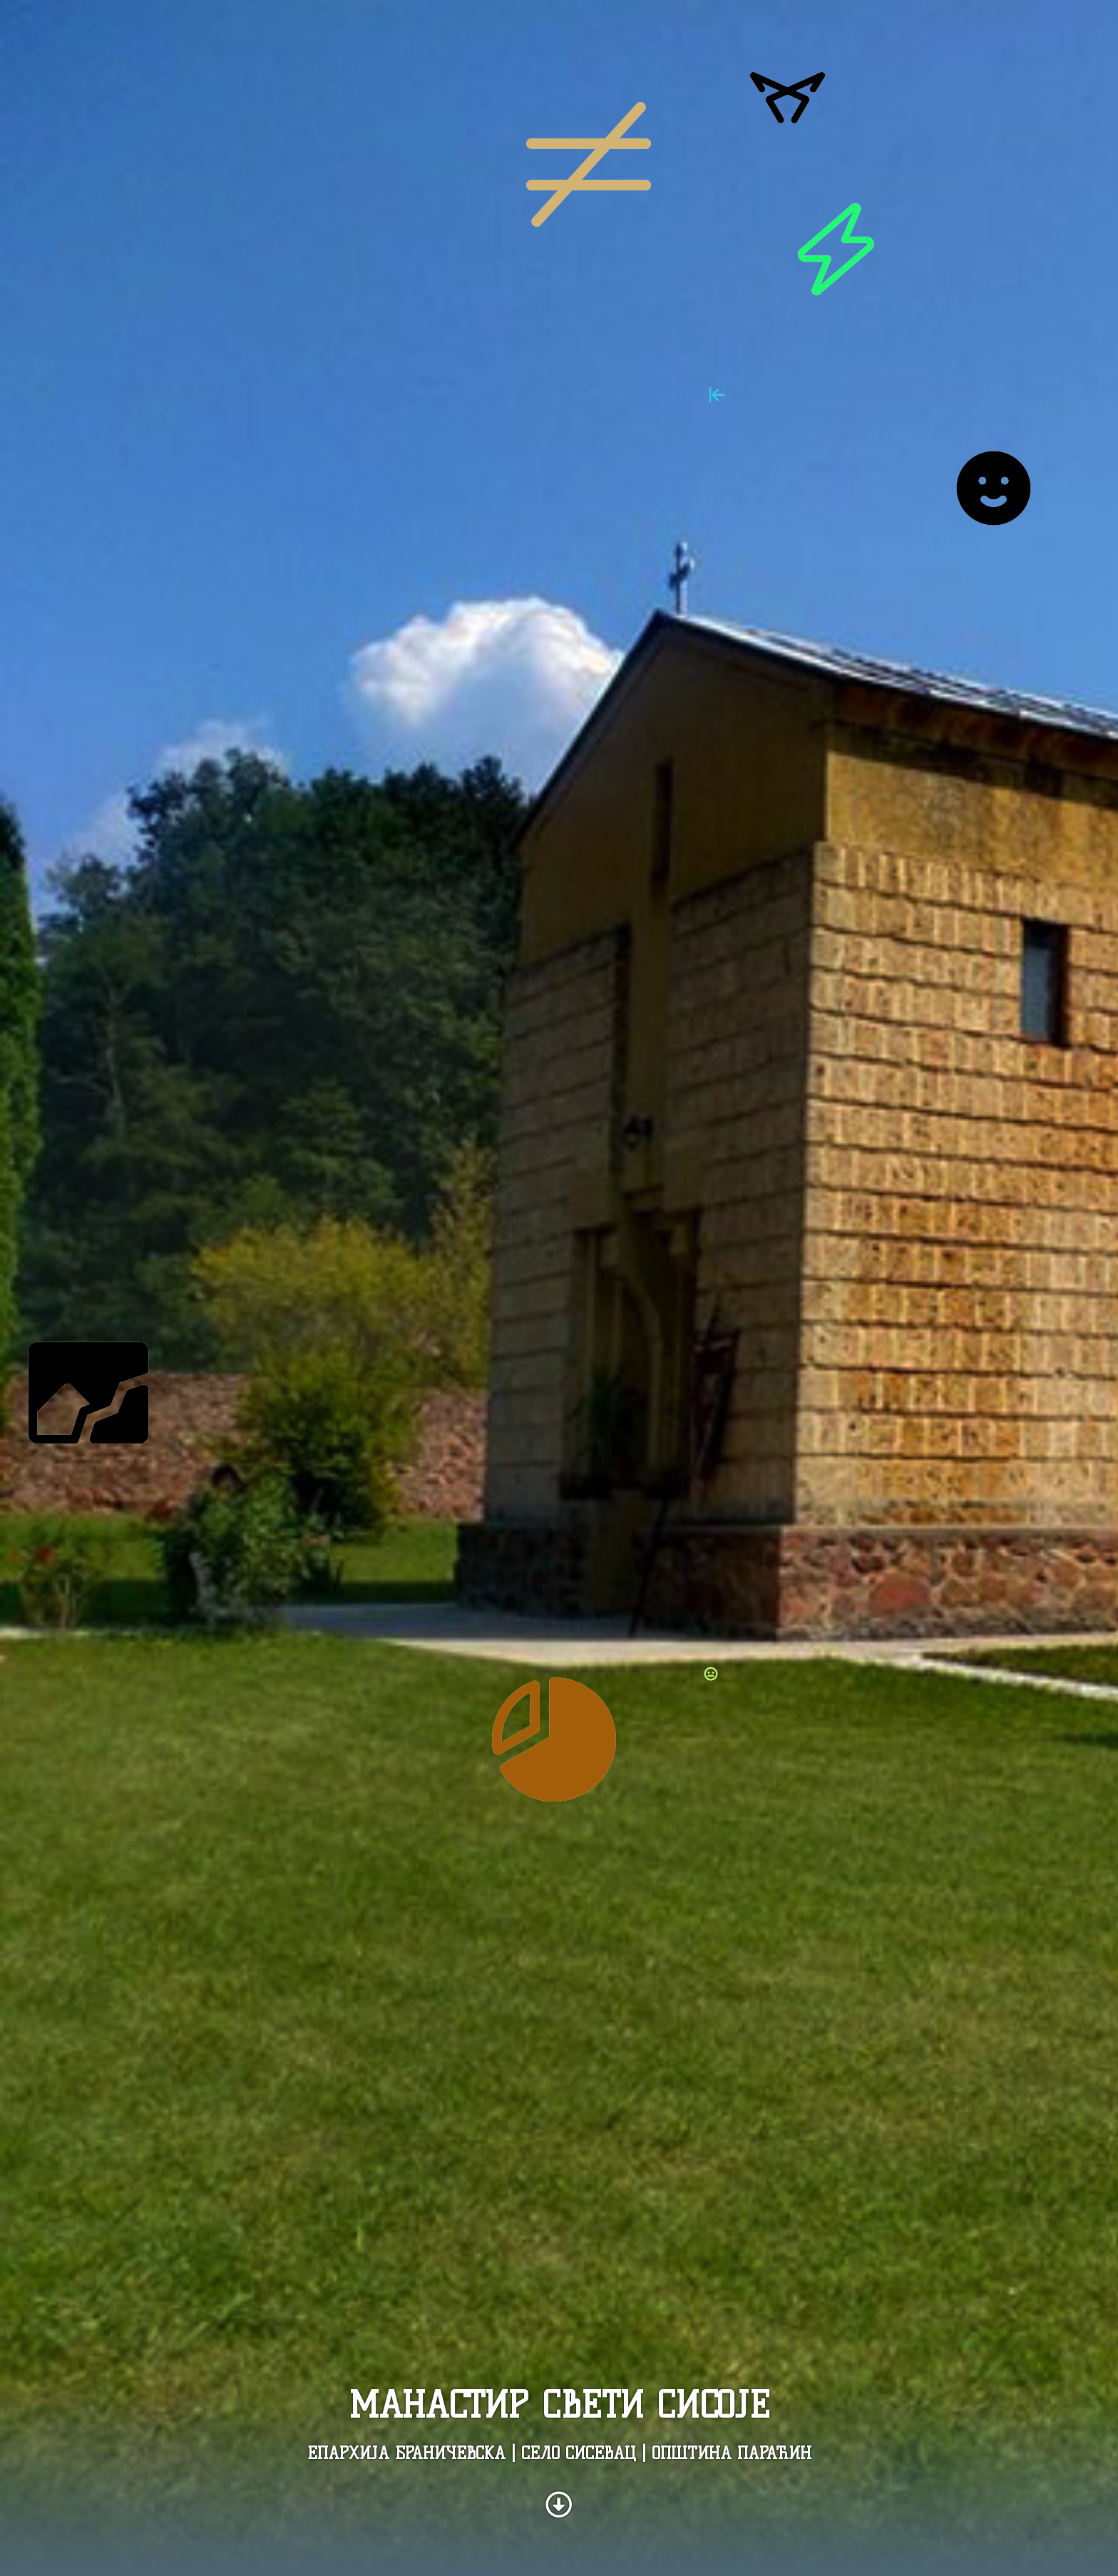 The image size is (1118, 2576). What do you see at coordinates (787, 96) in the screenshot?
I see `cupra brand logo` at bounding box center [787, 96].